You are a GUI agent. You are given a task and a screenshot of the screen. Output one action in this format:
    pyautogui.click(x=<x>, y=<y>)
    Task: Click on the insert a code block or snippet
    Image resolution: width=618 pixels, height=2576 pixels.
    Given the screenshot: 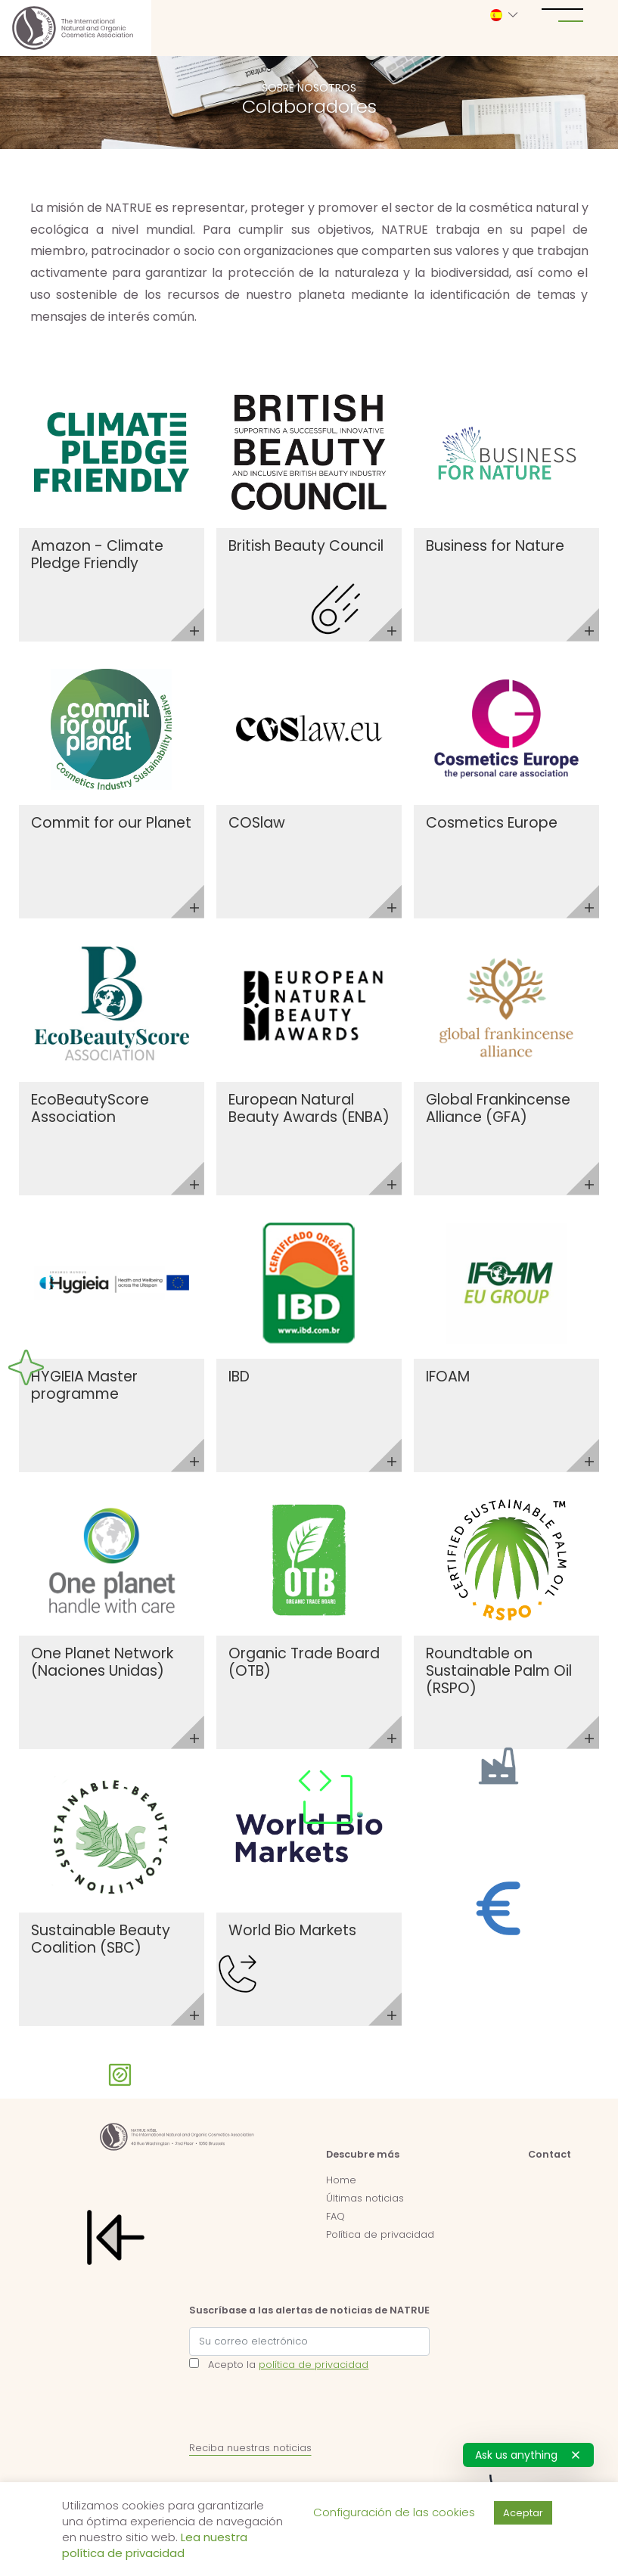 What is the action you would take?
    pyautogui.click(x=328, y=1799)
    